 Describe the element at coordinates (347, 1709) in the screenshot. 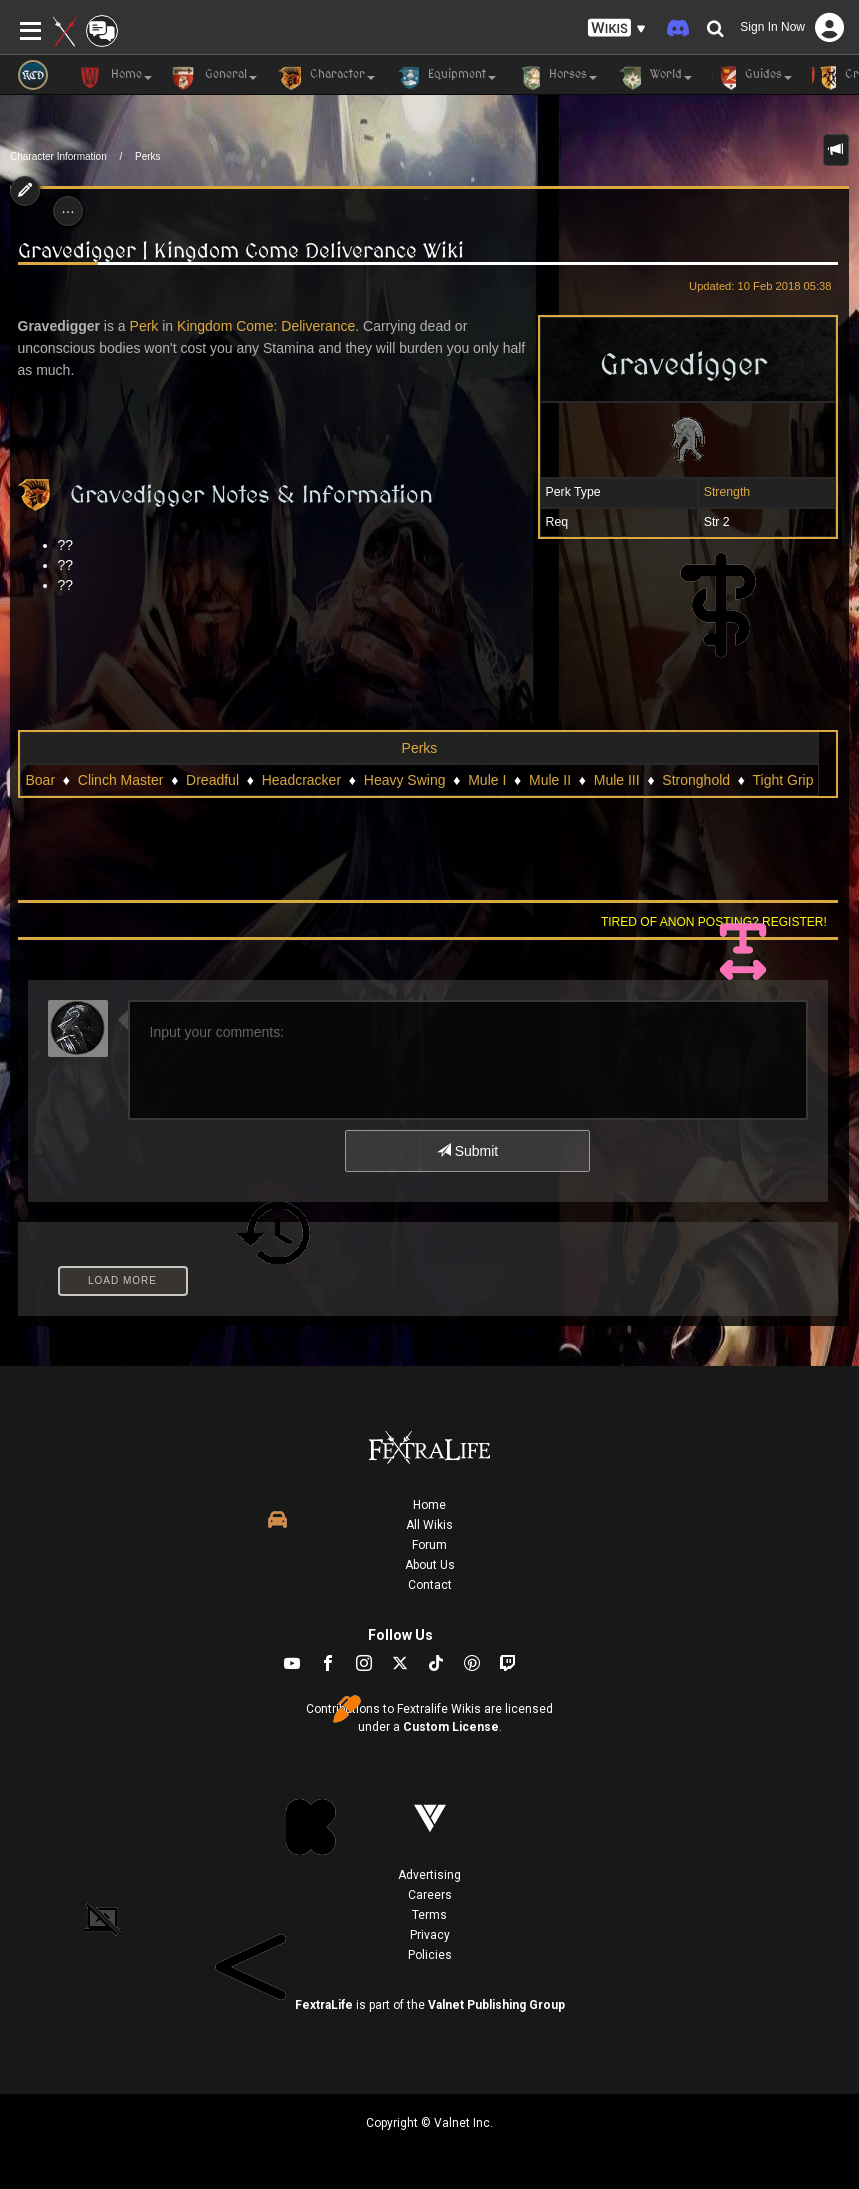

I see `select the marker or highlighter tool` at that location.